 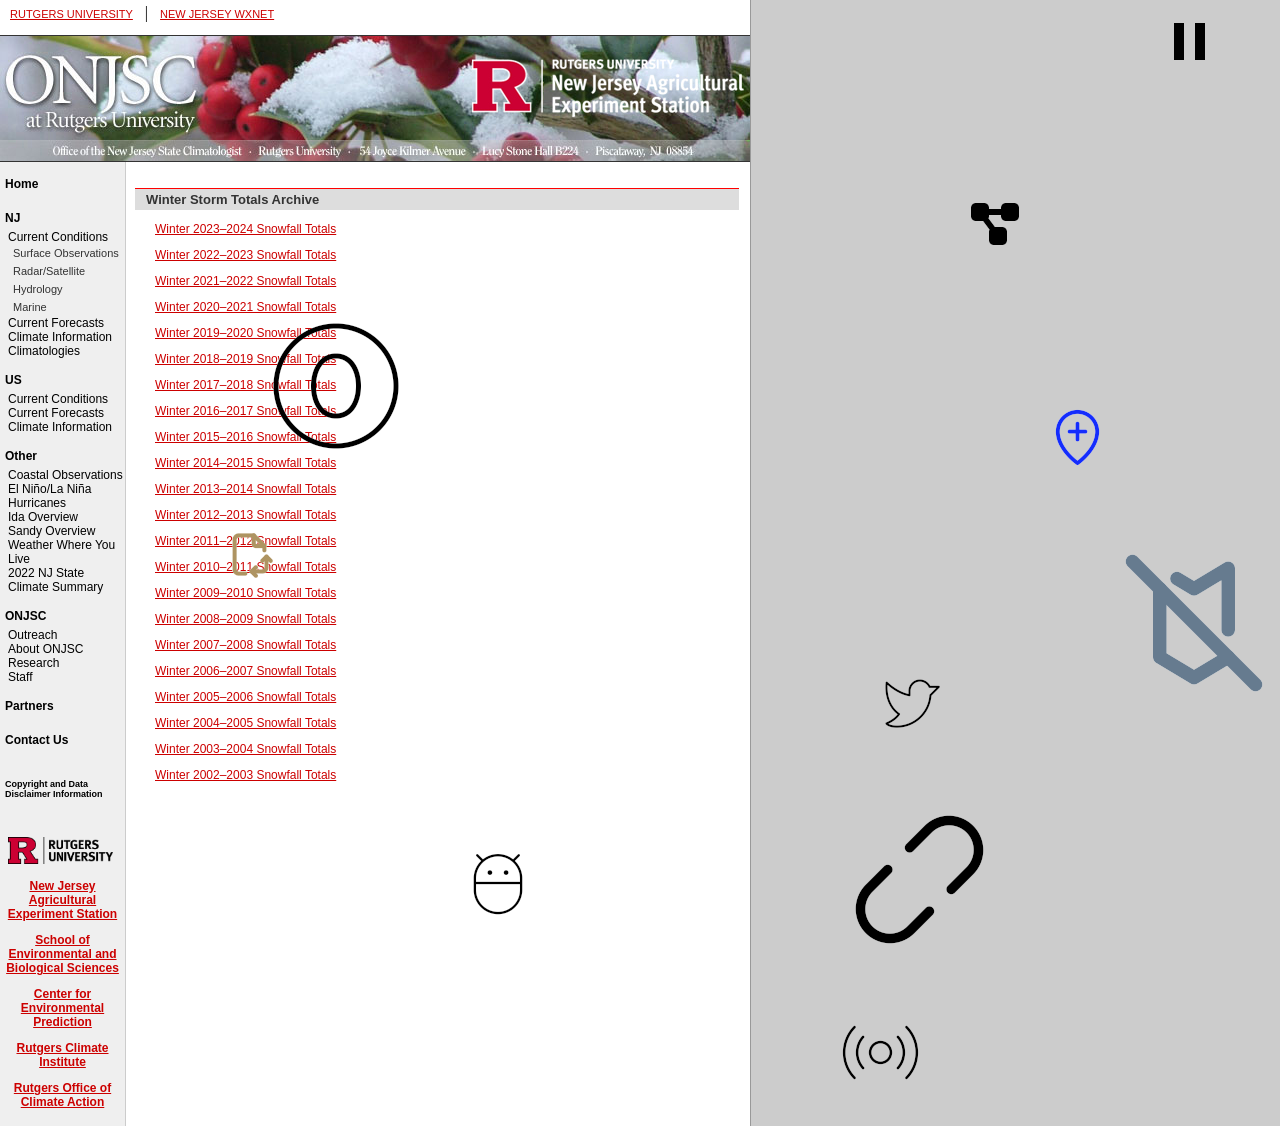 What do you see at coordinates (880, 1052) in the screenshot?
I see `broadcast or stream live content` at bounding box center [880, 1052].